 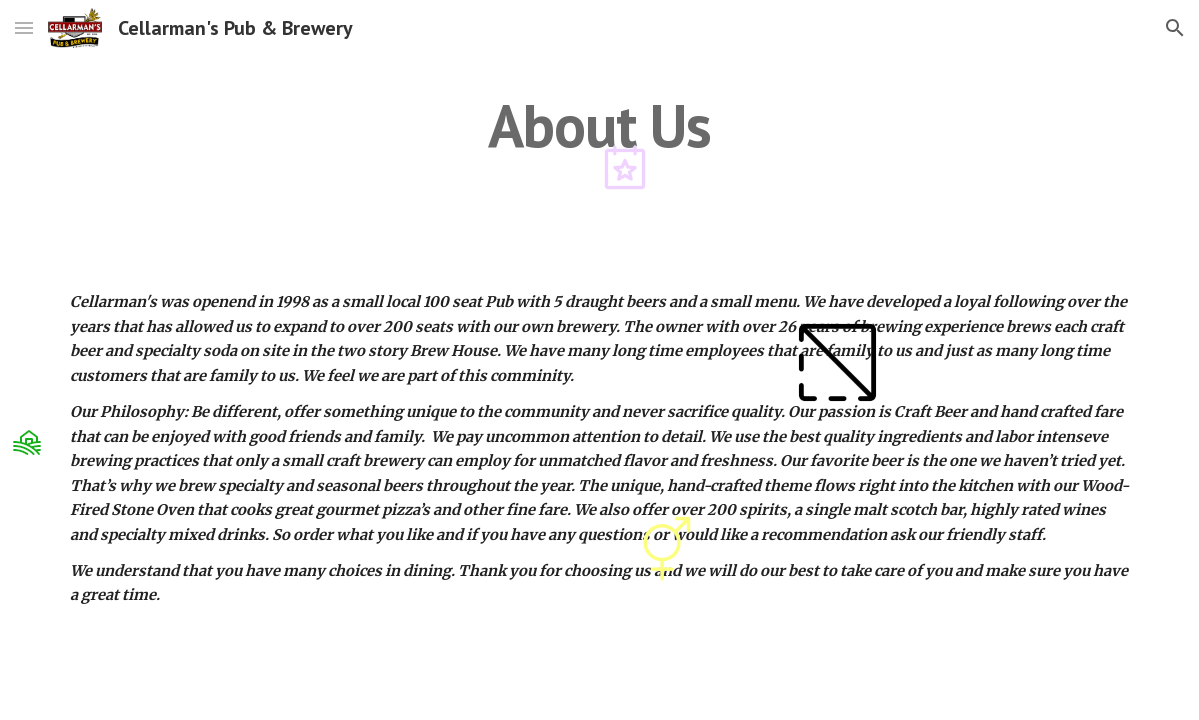 What do you see at coordinates (837, 362) in the screenshot?
I see `invert current selection` at bounding box center [837, 362].